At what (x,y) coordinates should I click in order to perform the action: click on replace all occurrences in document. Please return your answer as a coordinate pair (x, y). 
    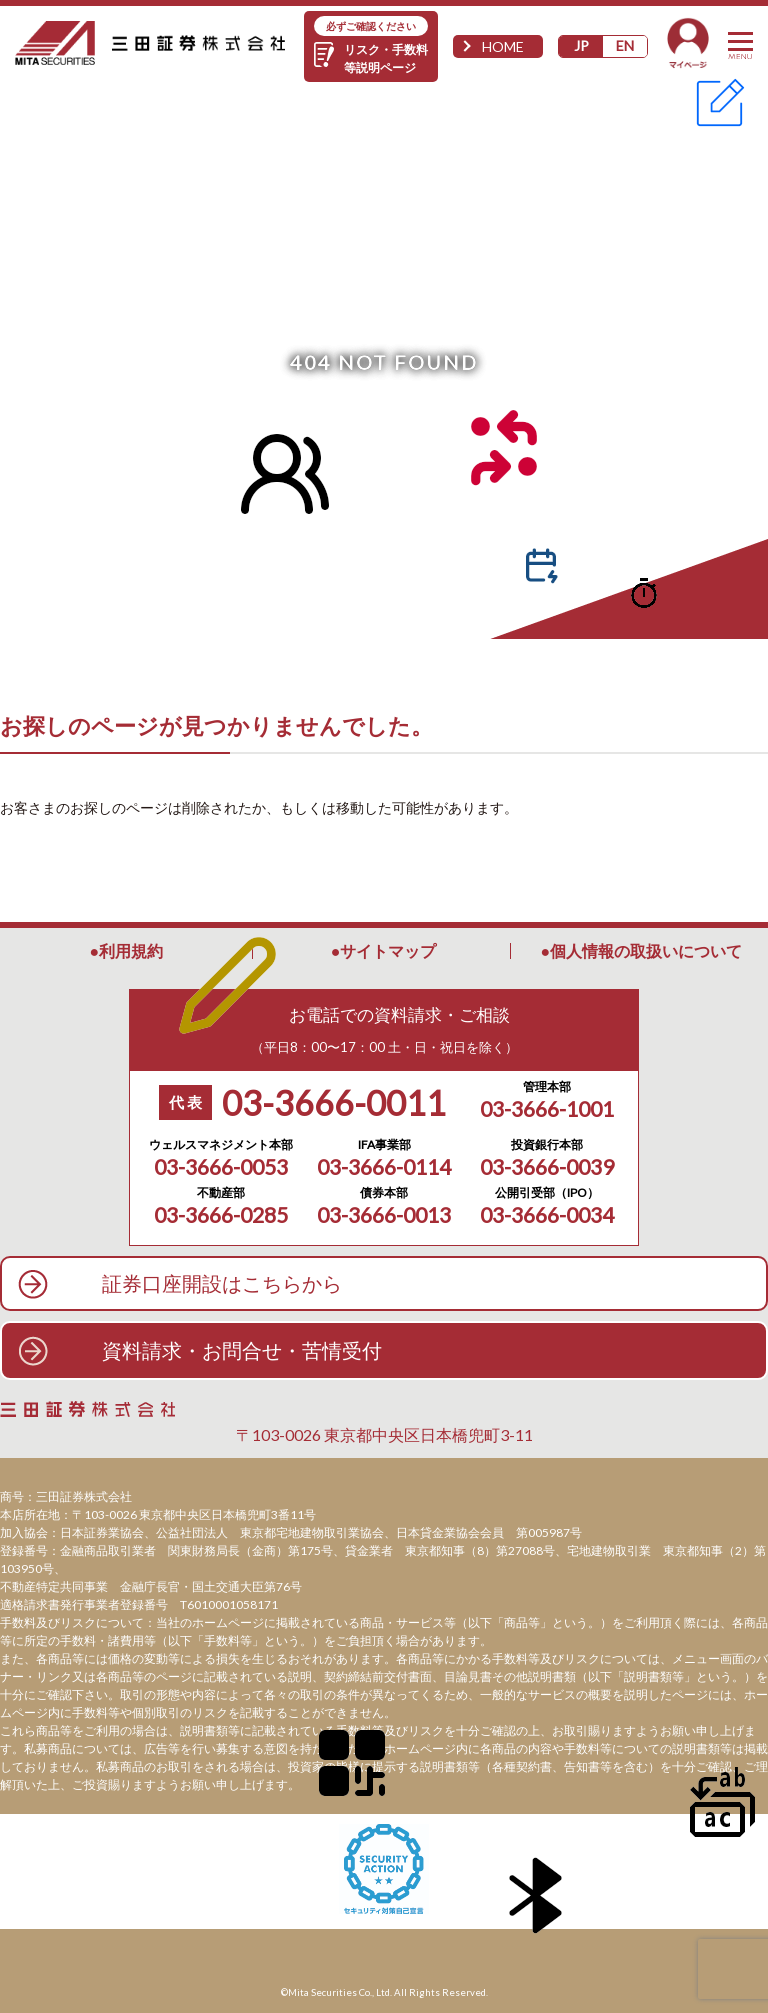
    Looking at the image, I should click on (720, 1802).